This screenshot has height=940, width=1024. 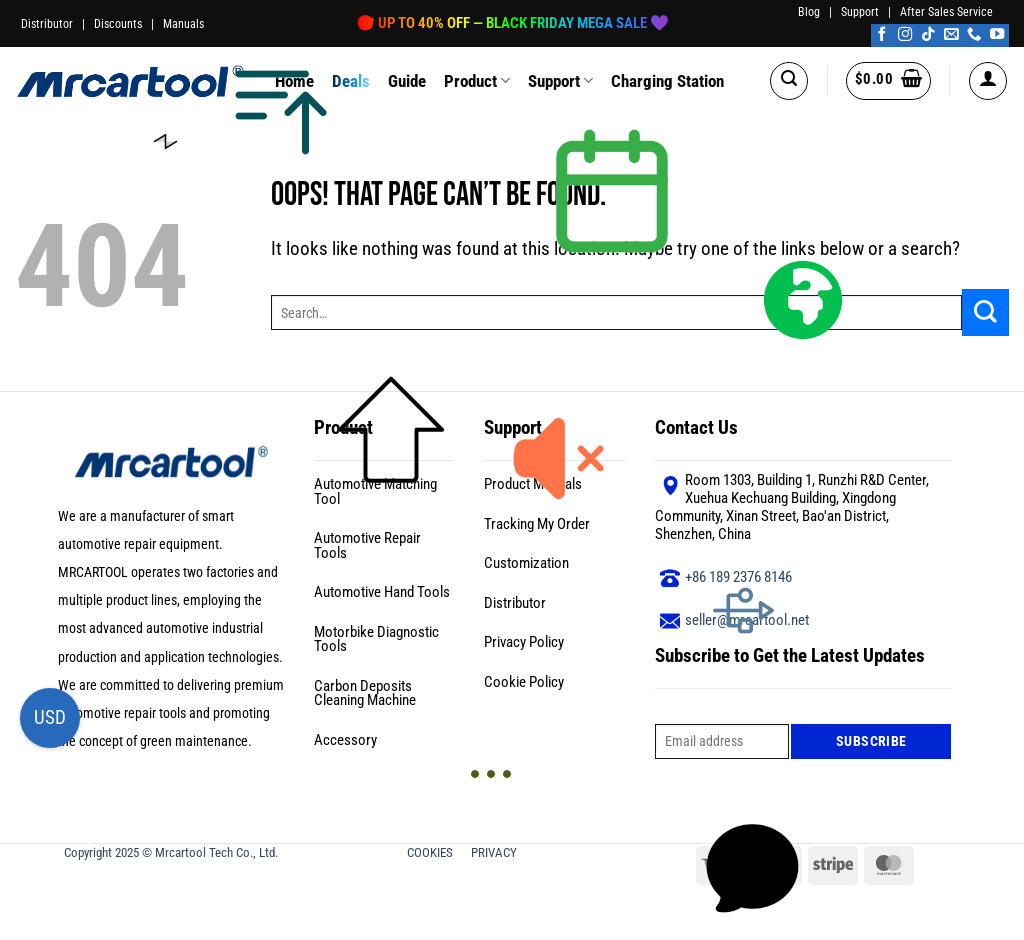 I want to click on adjust sawtooth waveform settings, so click(x=165, y=141).